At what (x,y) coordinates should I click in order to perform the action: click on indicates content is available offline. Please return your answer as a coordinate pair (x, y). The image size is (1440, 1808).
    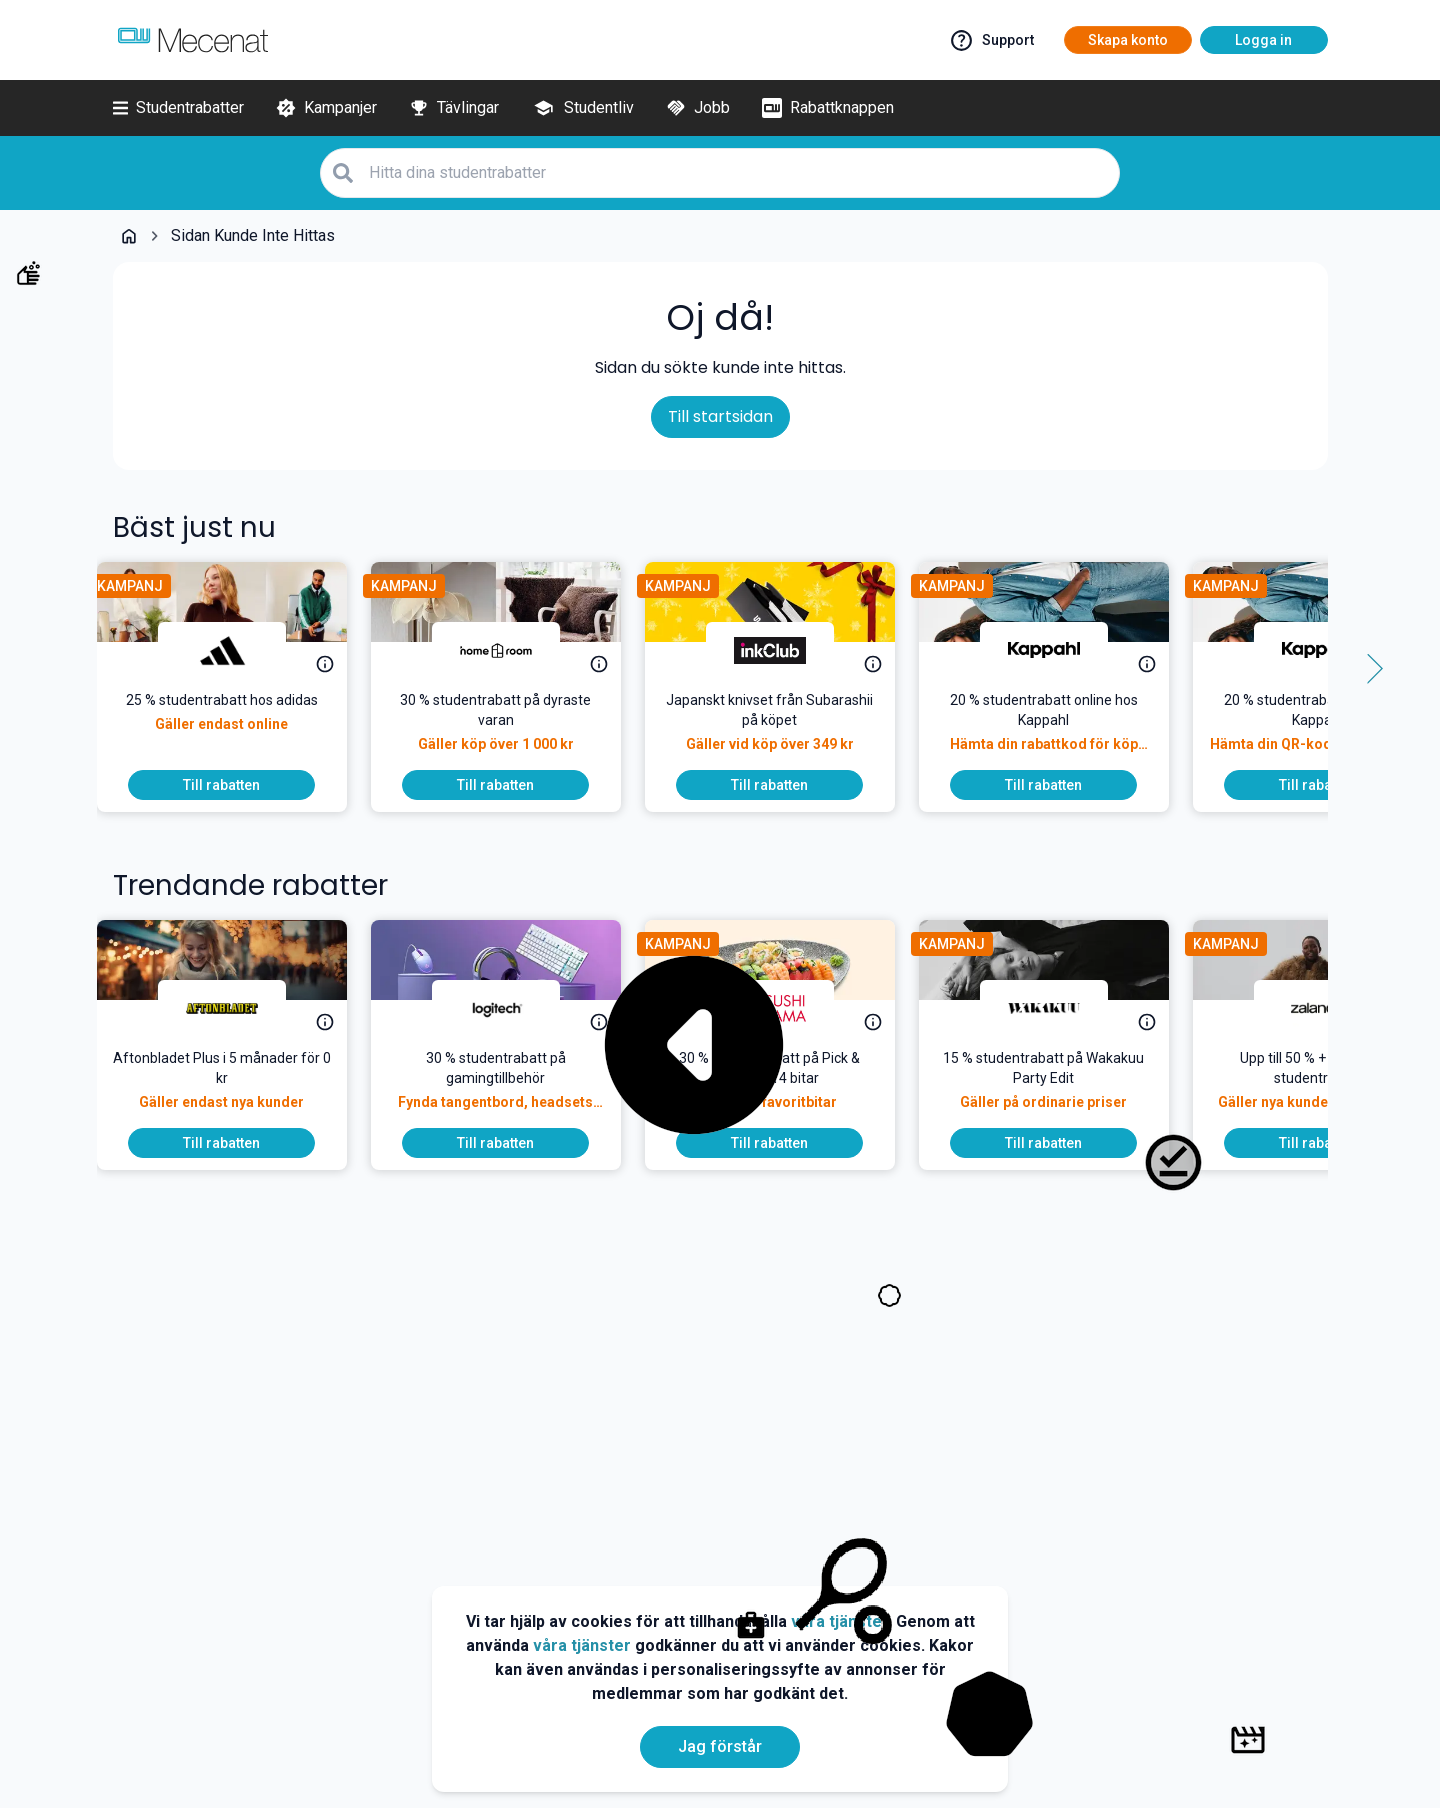
    Looking at the image, I should click on (1173, 1162).